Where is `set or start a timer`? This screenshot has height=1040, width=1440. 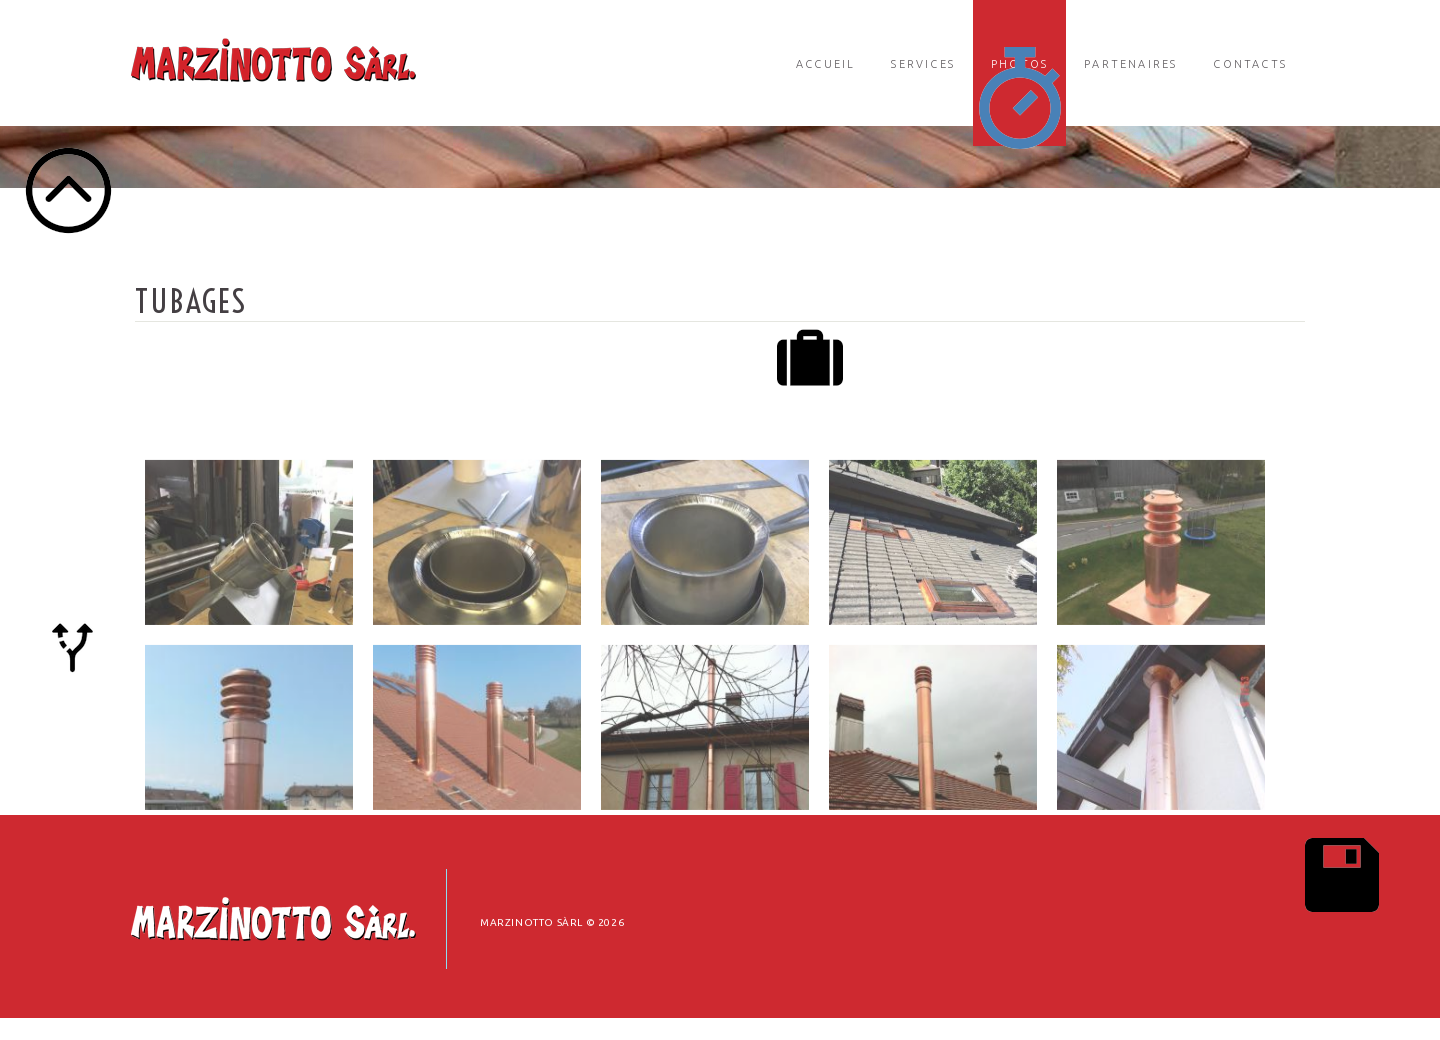
set or start a timer is located at coordinates (1020, 98).